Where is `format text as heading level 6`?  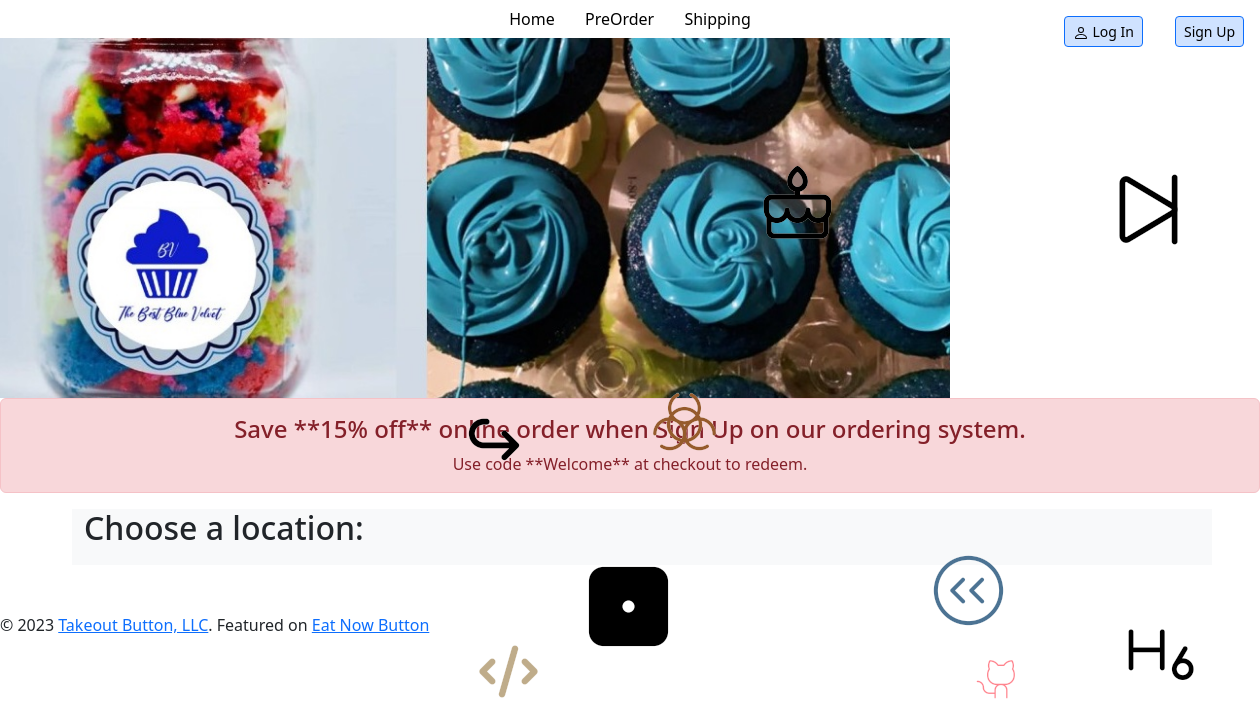 format text as heading level 6 is located at coordinates (1157, 653).